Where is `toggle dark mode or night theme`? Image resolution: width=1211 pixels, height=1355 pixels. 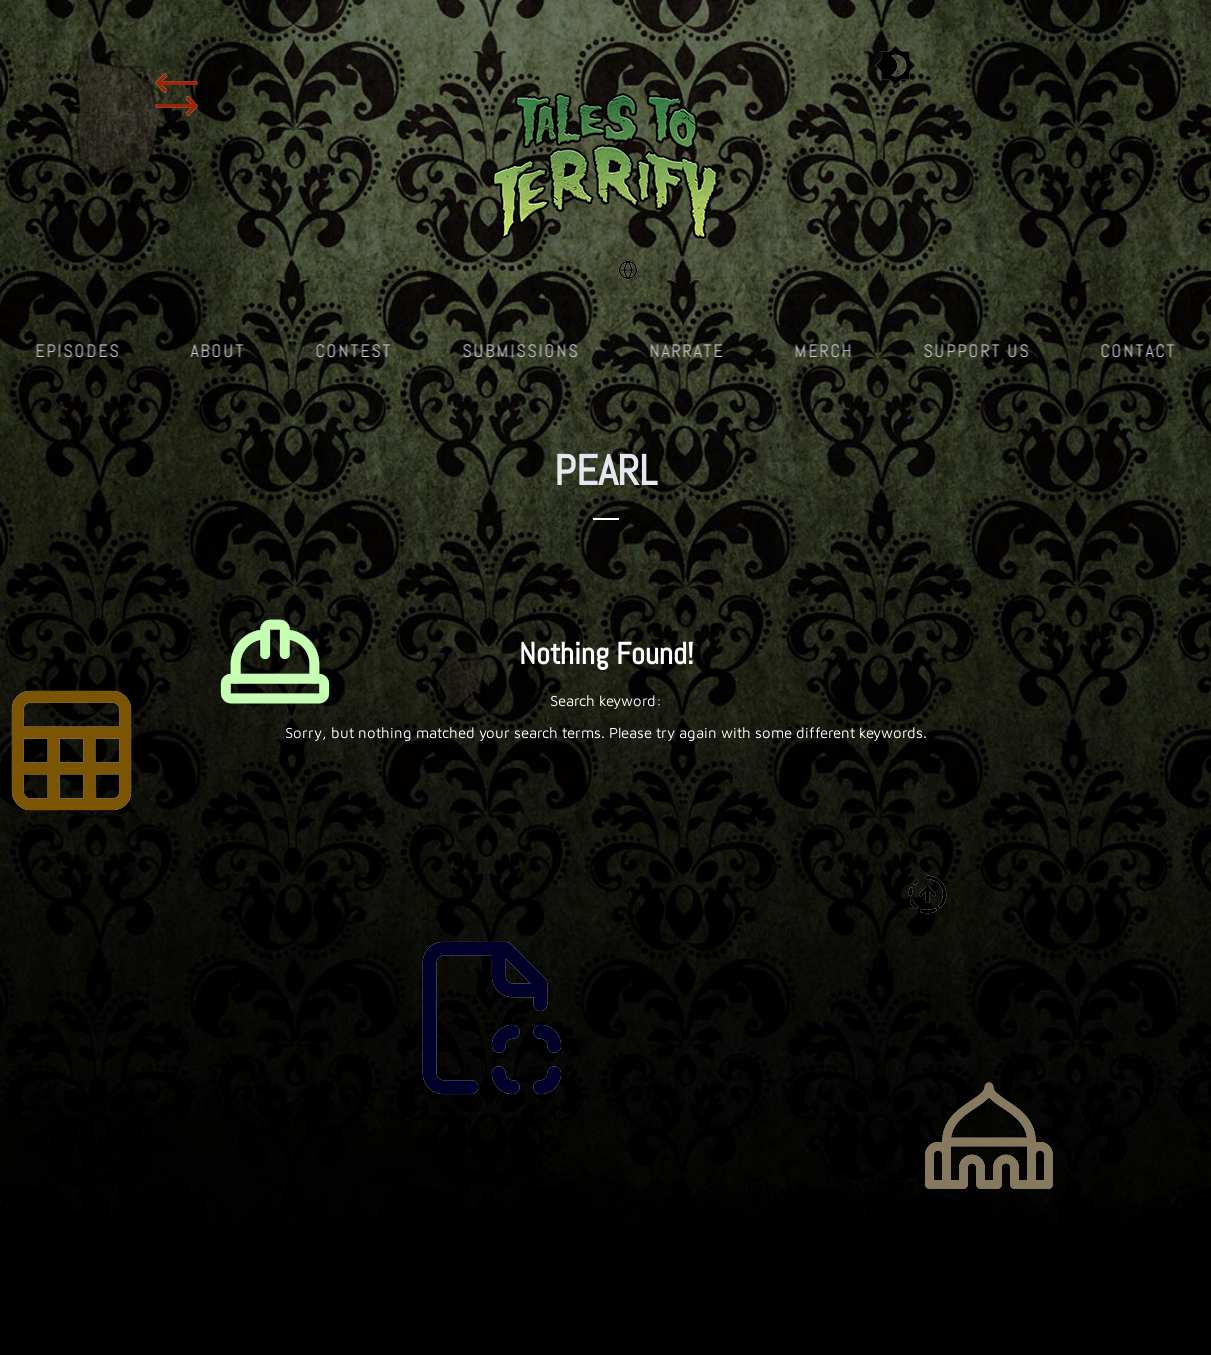 toggle dark mode or night theme is located at coordinates (895, 65).